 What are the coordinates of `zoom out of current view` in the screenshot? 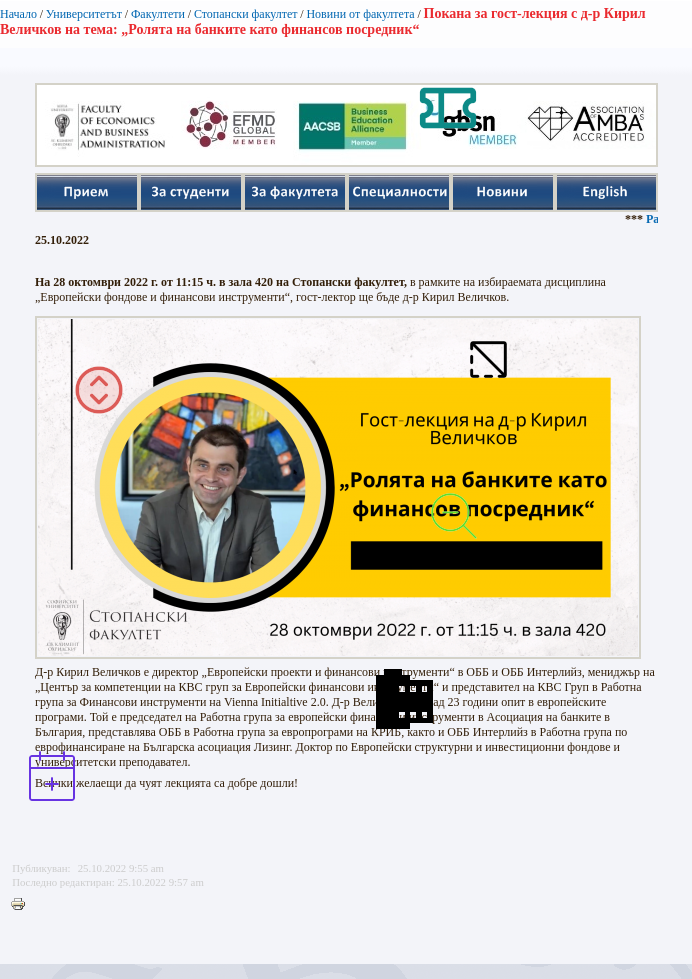 It's located at (454, 516).